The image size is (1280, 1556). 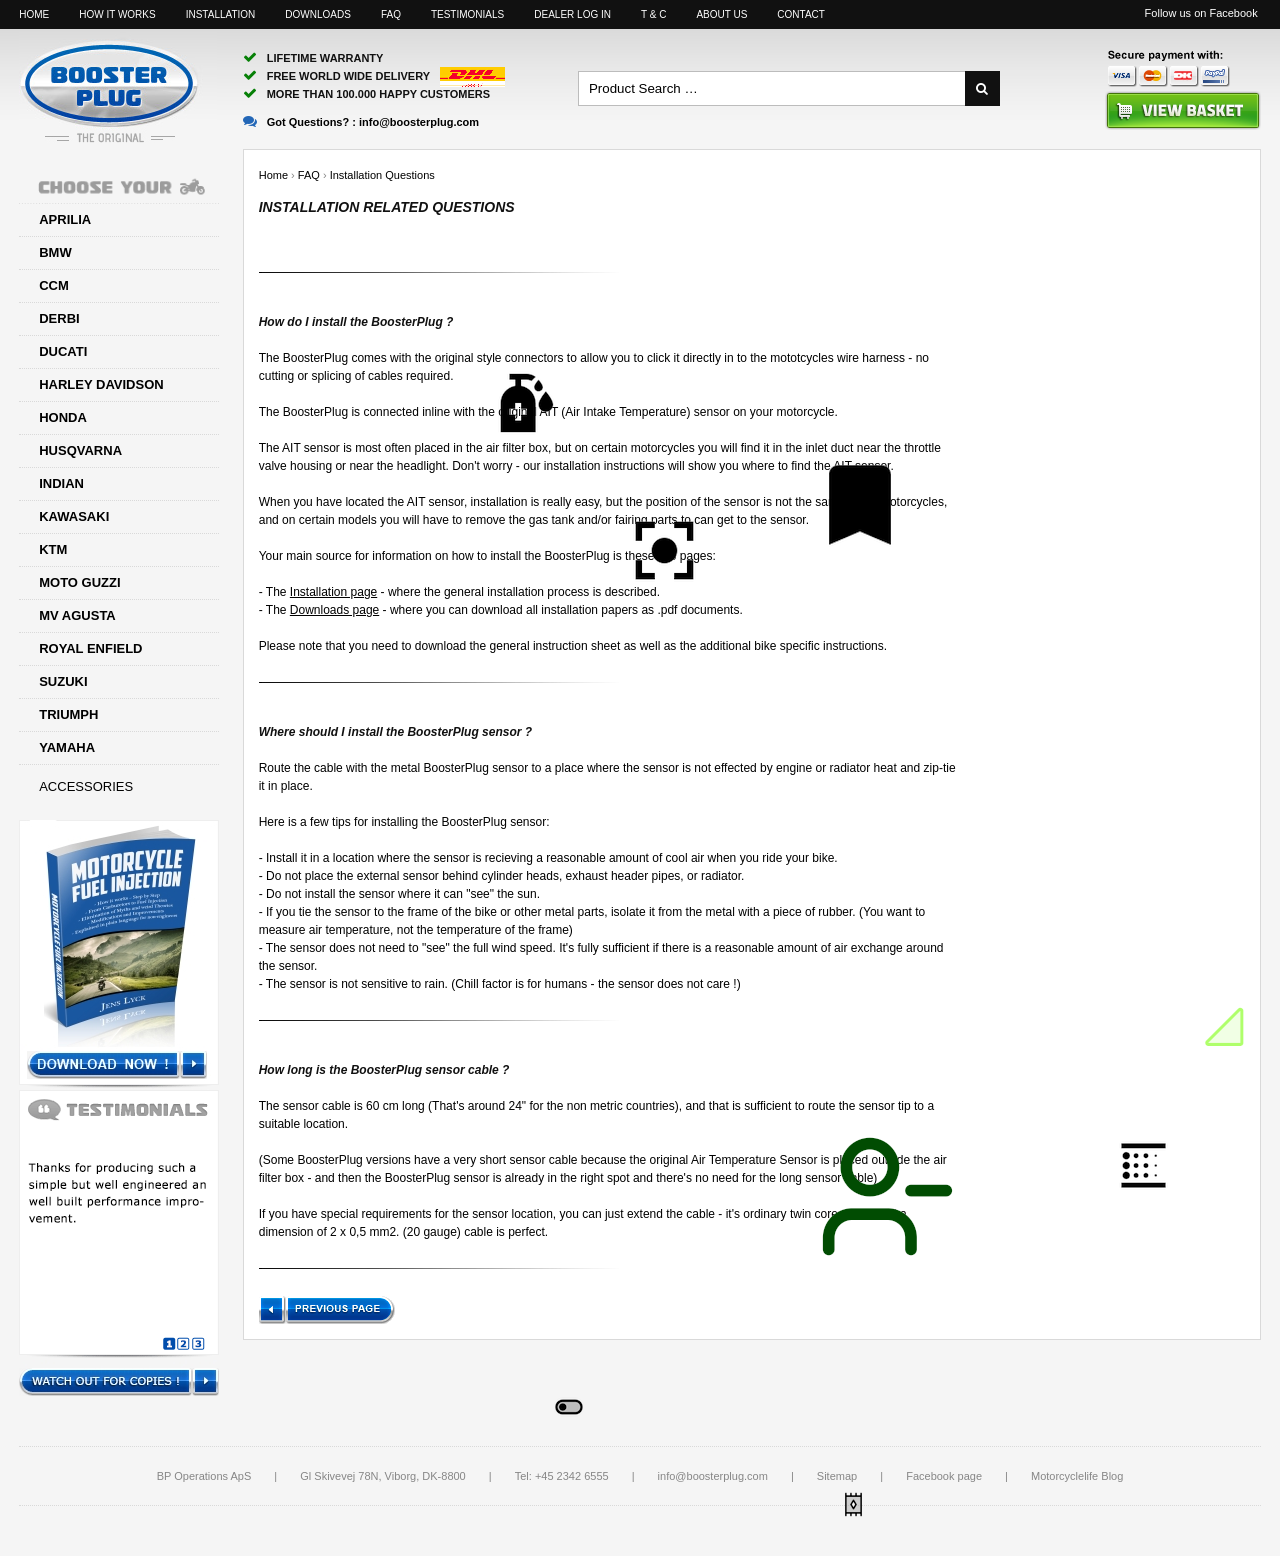 I want to click on center focus on the current subject, so click(x=664, y=550).